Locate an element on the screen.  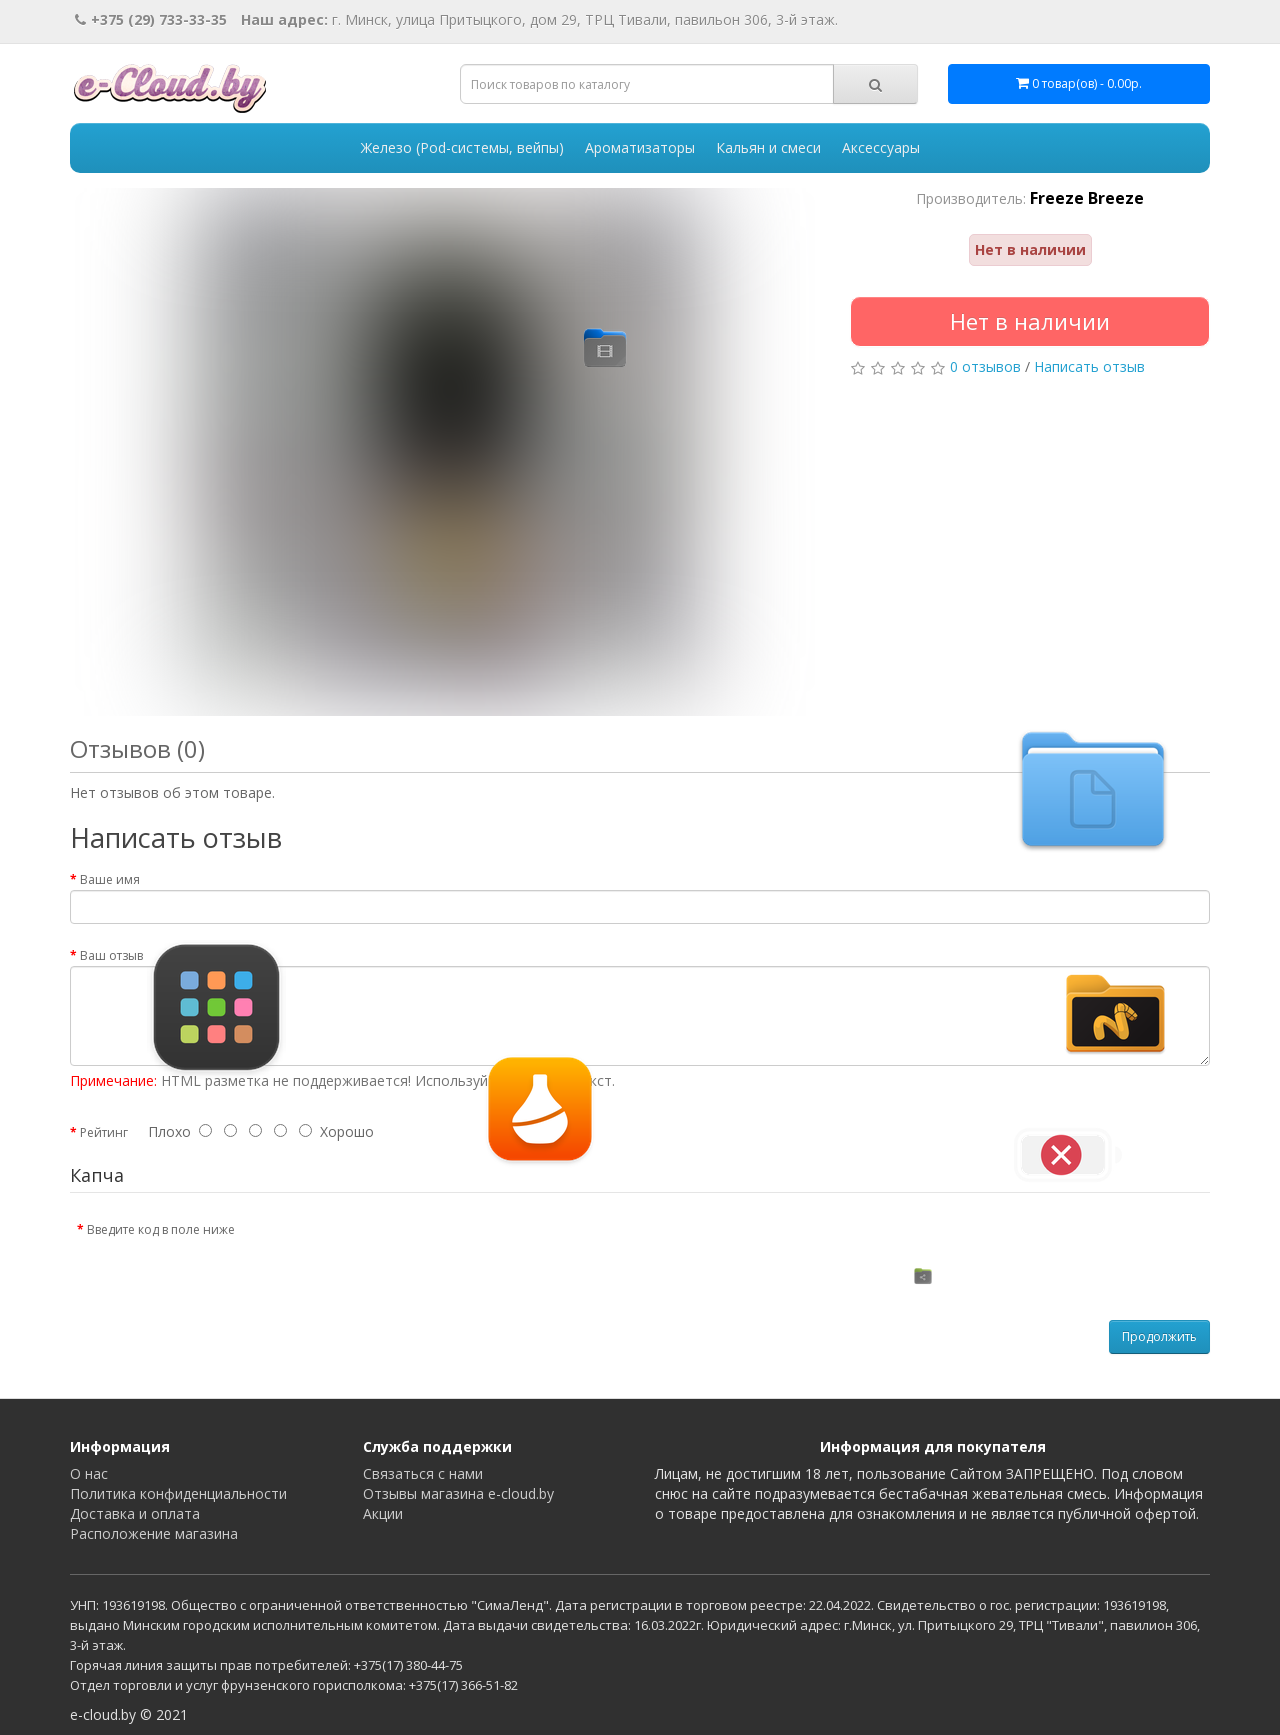
indicates battery not detected or missing is located at coordinates (1068, 1155).